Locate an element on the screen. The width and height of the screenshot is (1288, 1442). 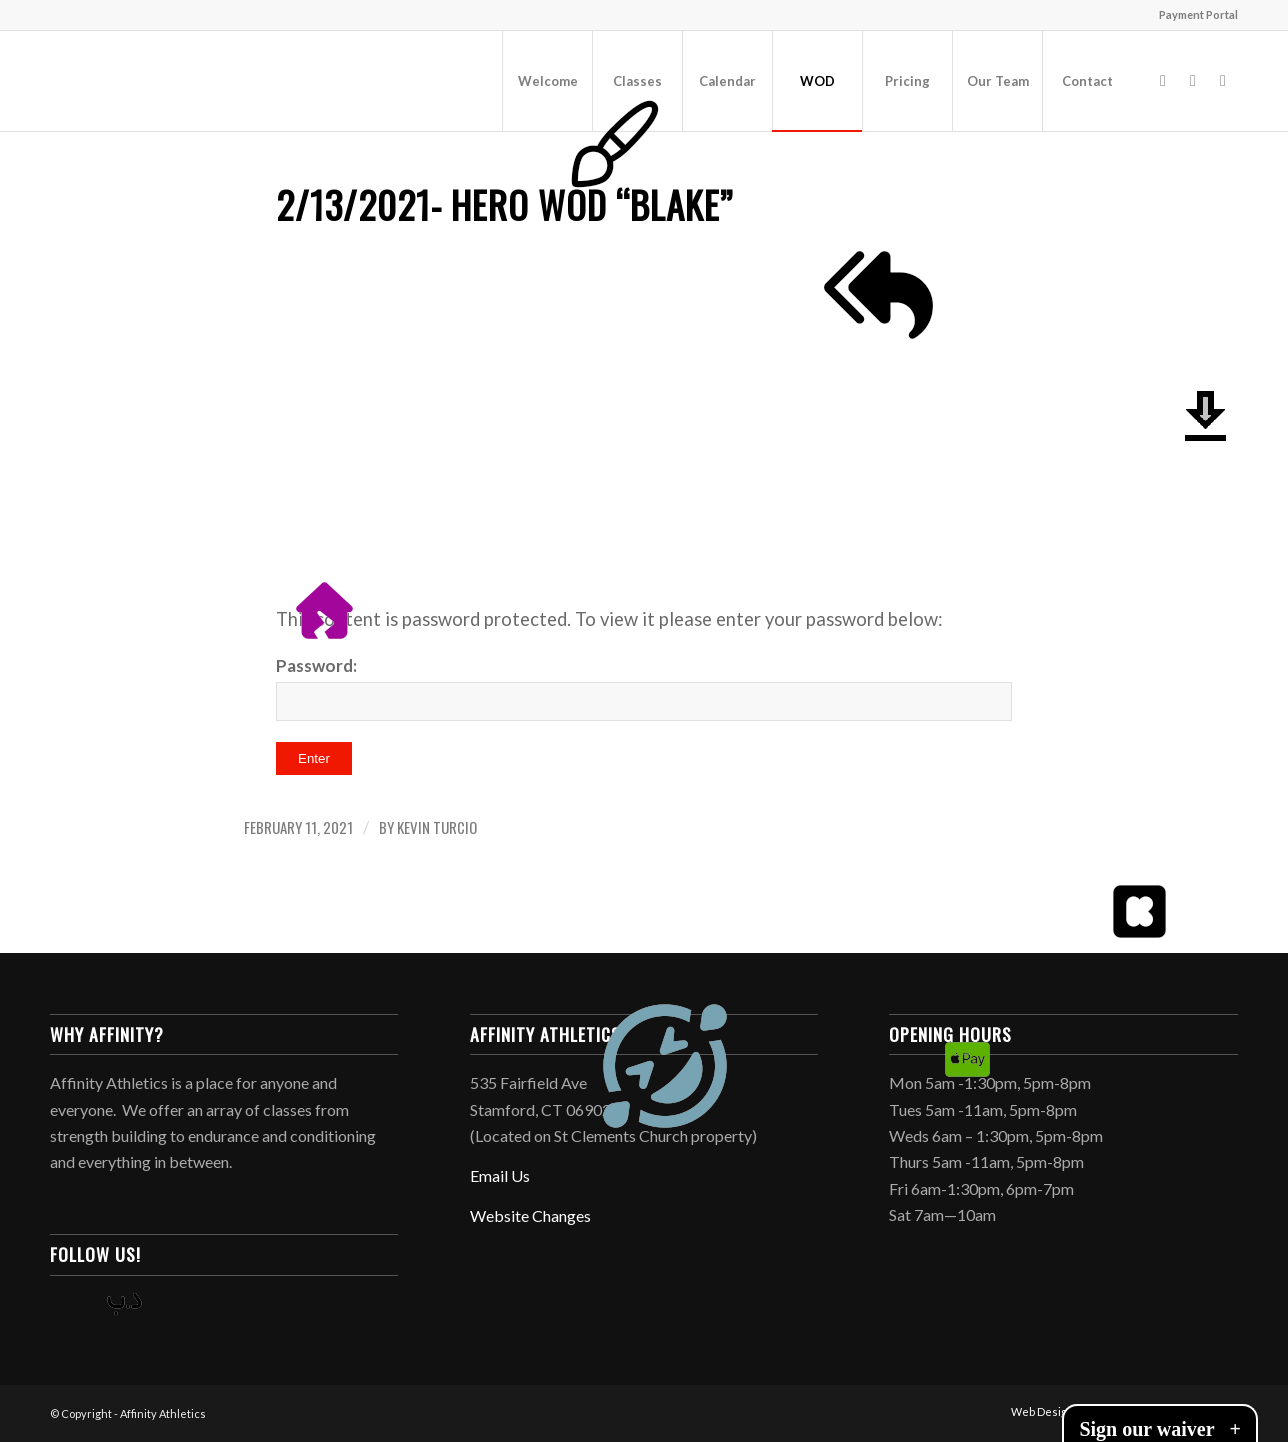
pay with Apple Pay is located at coordinates (967, 1059).